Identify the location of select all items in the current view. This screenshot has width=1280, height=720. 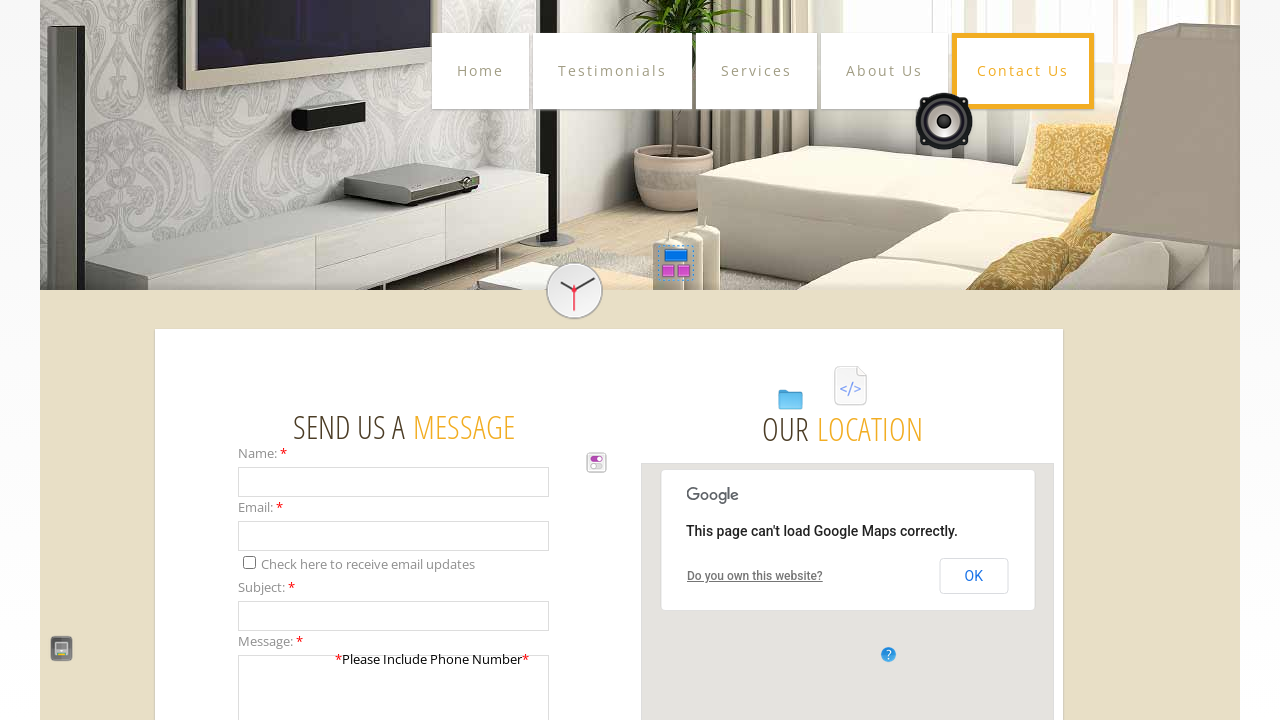
(676, 263).